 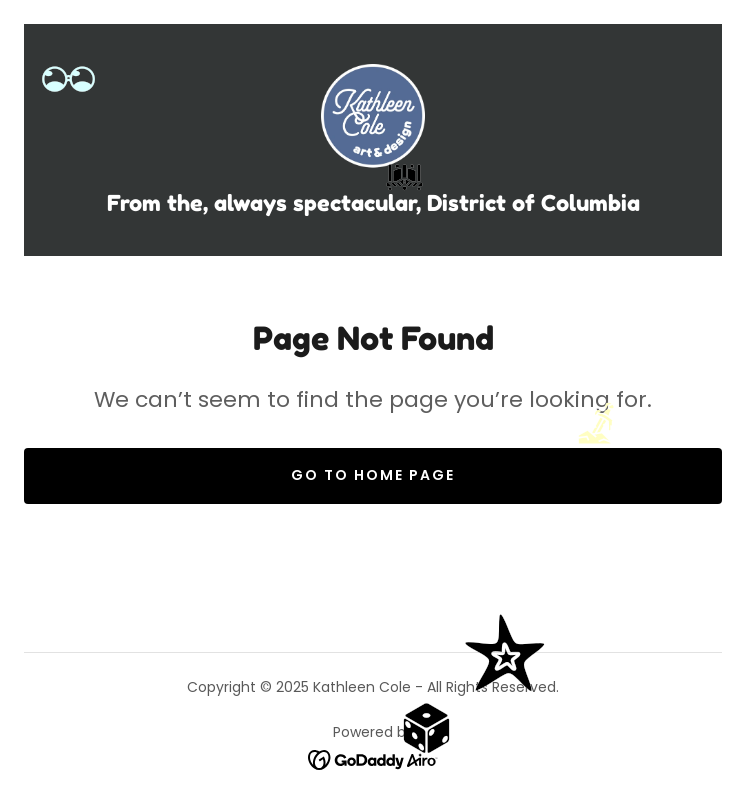 What do you see at coordinates (599, 423) in the screenshot?
I see `select a melee weapon in game inventory` at bounding box center [599, 423].